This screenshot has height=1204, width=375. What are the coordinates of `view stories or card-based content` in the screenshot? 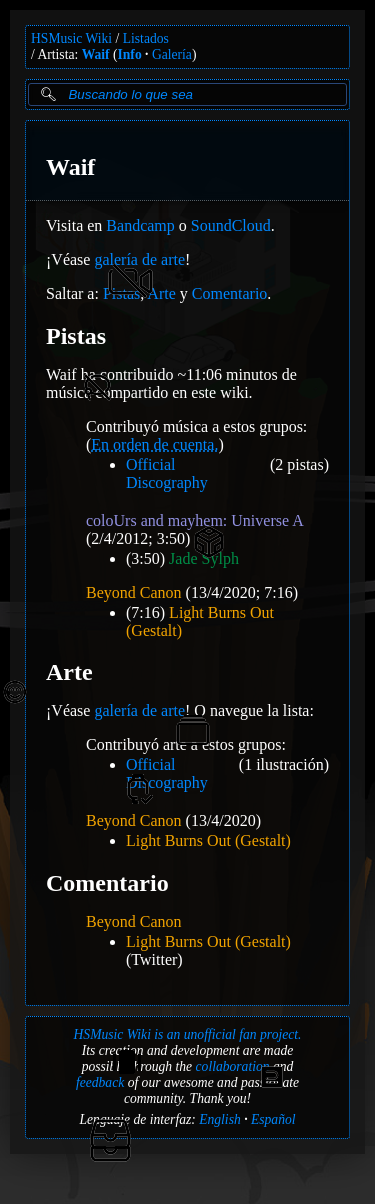 It's located at (127, 1063).